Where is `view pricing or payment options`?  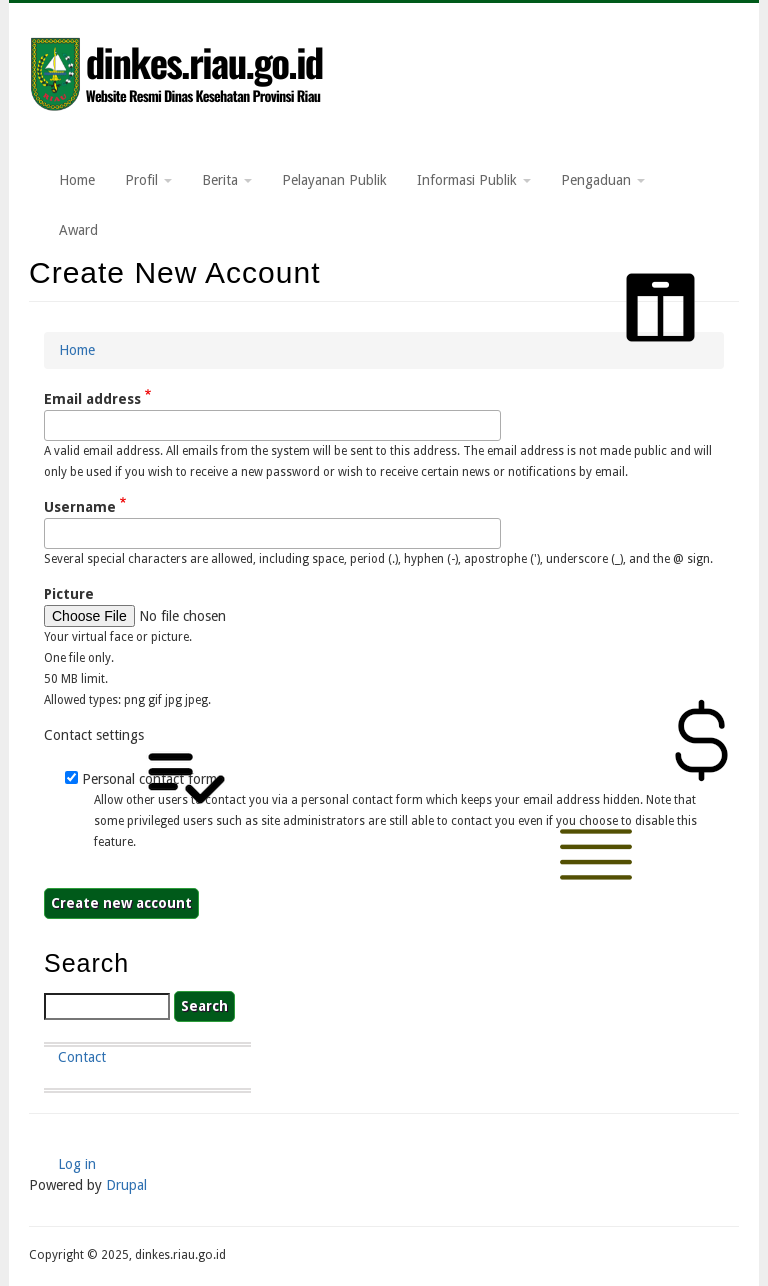 view pricing or payment options is located at coordinates (701, 740).